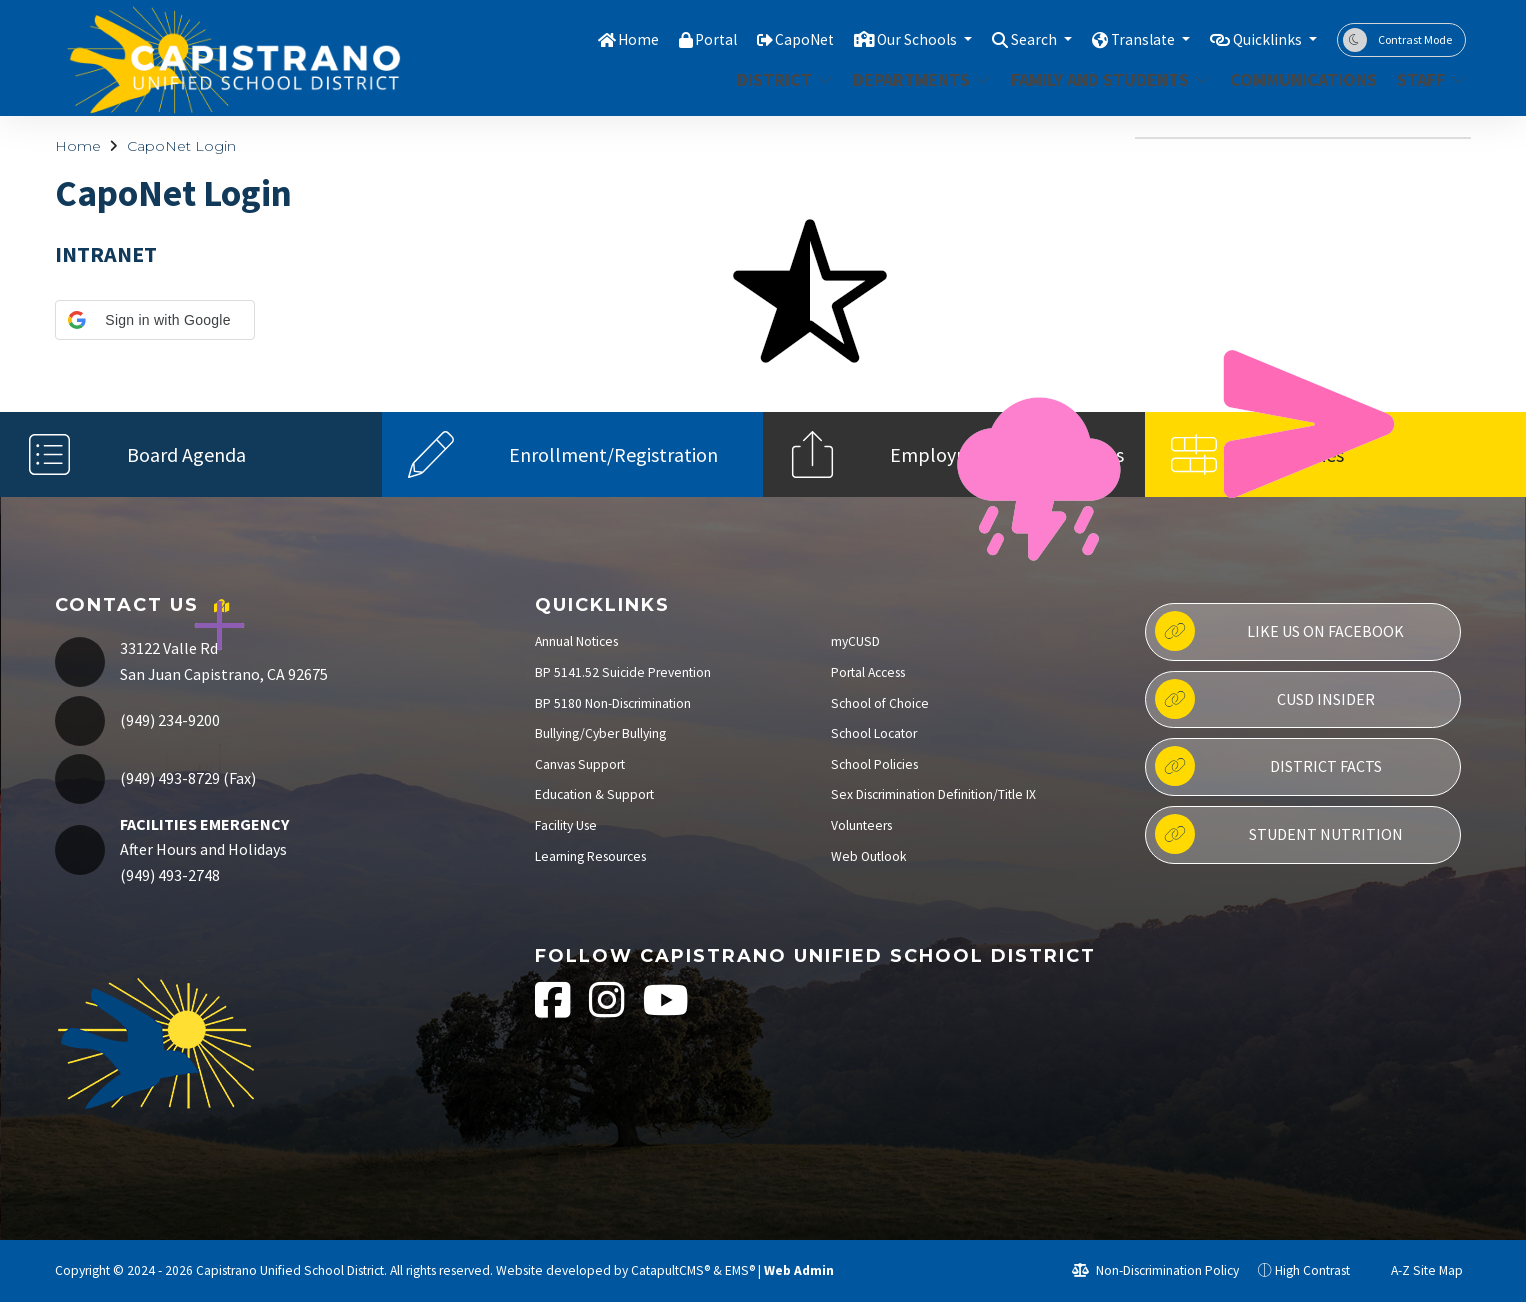 The image size is (1526, 1302). What do you see at coordinates (810, 291) in the screenshot?
I see `indicates a partial or half-star rating` at bounding box center [810, 291].